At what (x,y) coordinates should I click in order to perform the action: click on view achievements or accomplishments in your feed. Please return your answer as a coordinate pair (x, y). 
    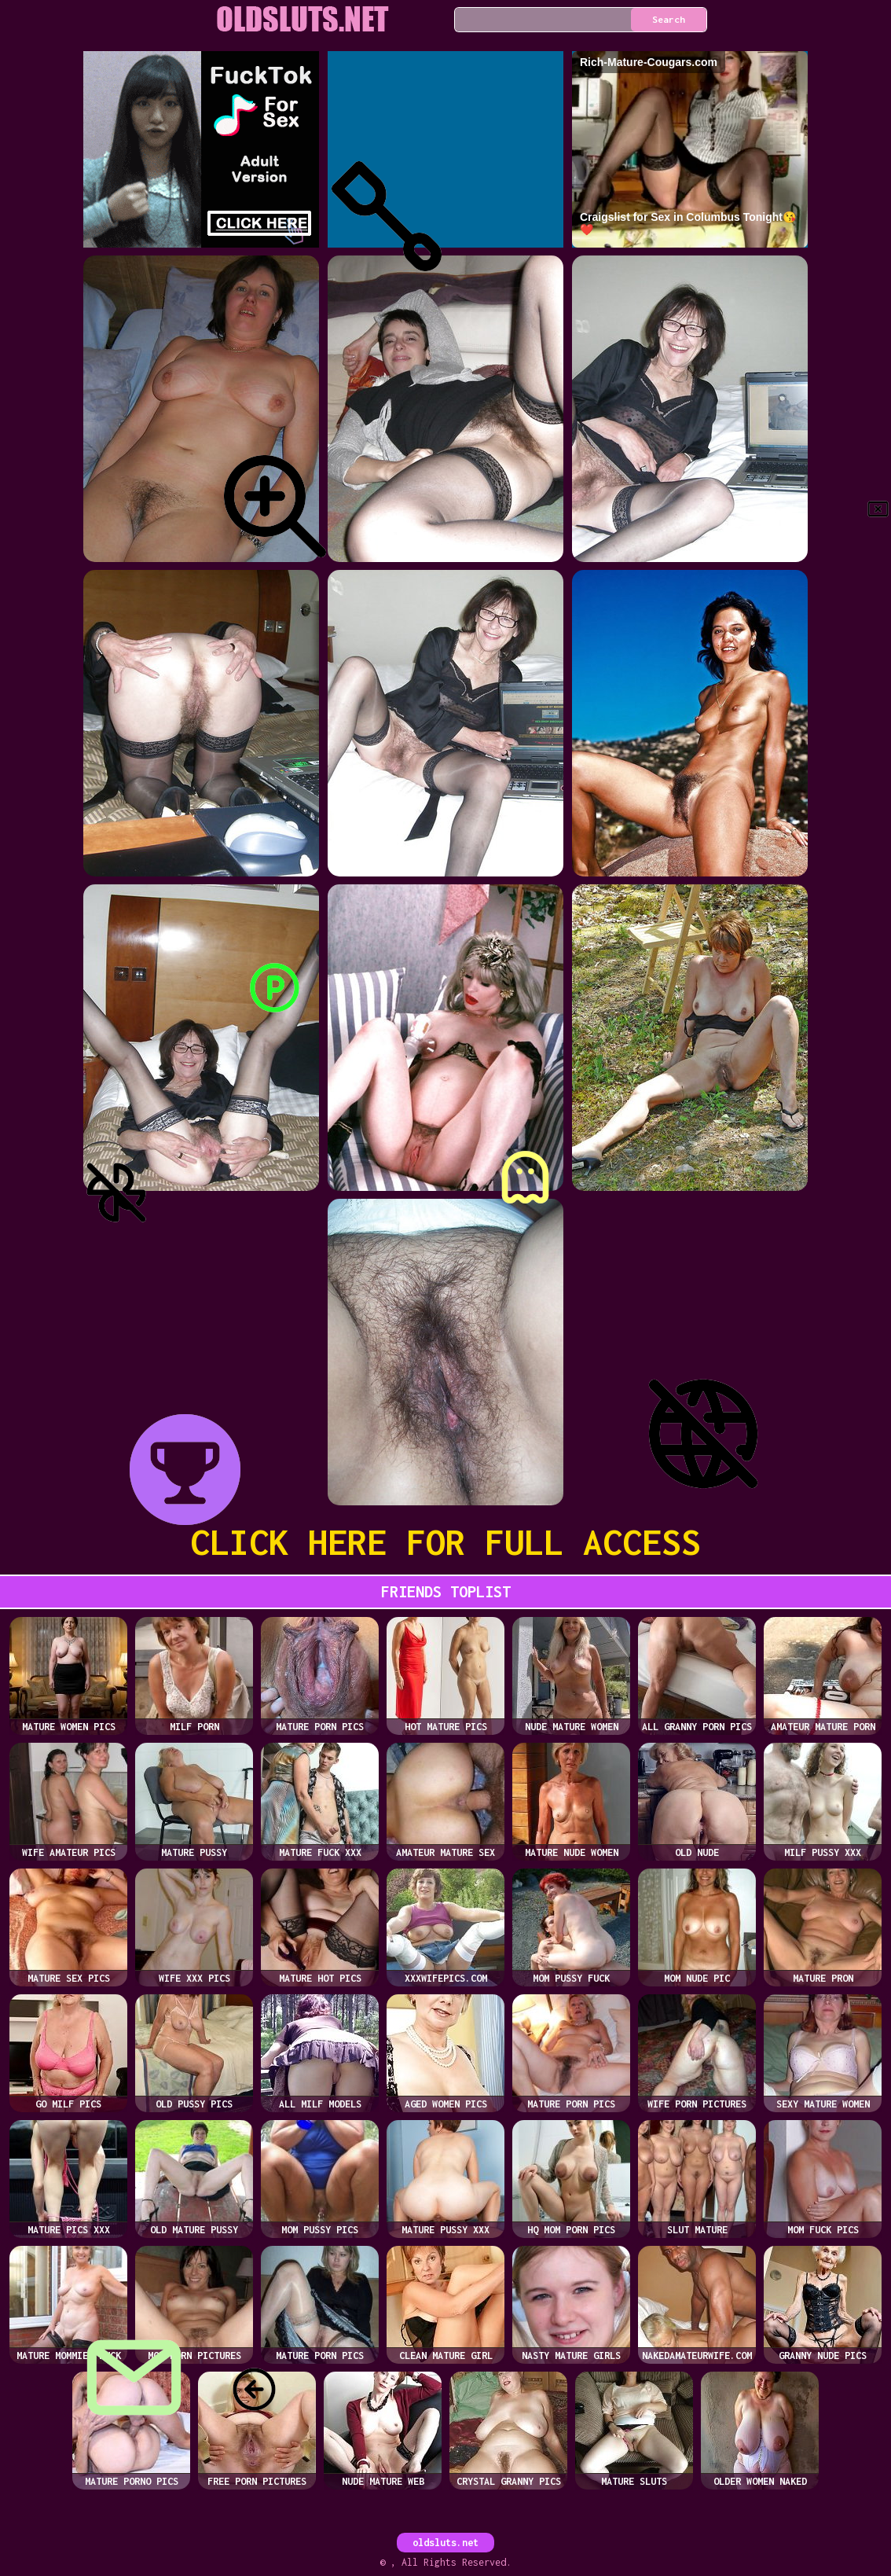
    Looking at the image, I should click on (185, 1469).